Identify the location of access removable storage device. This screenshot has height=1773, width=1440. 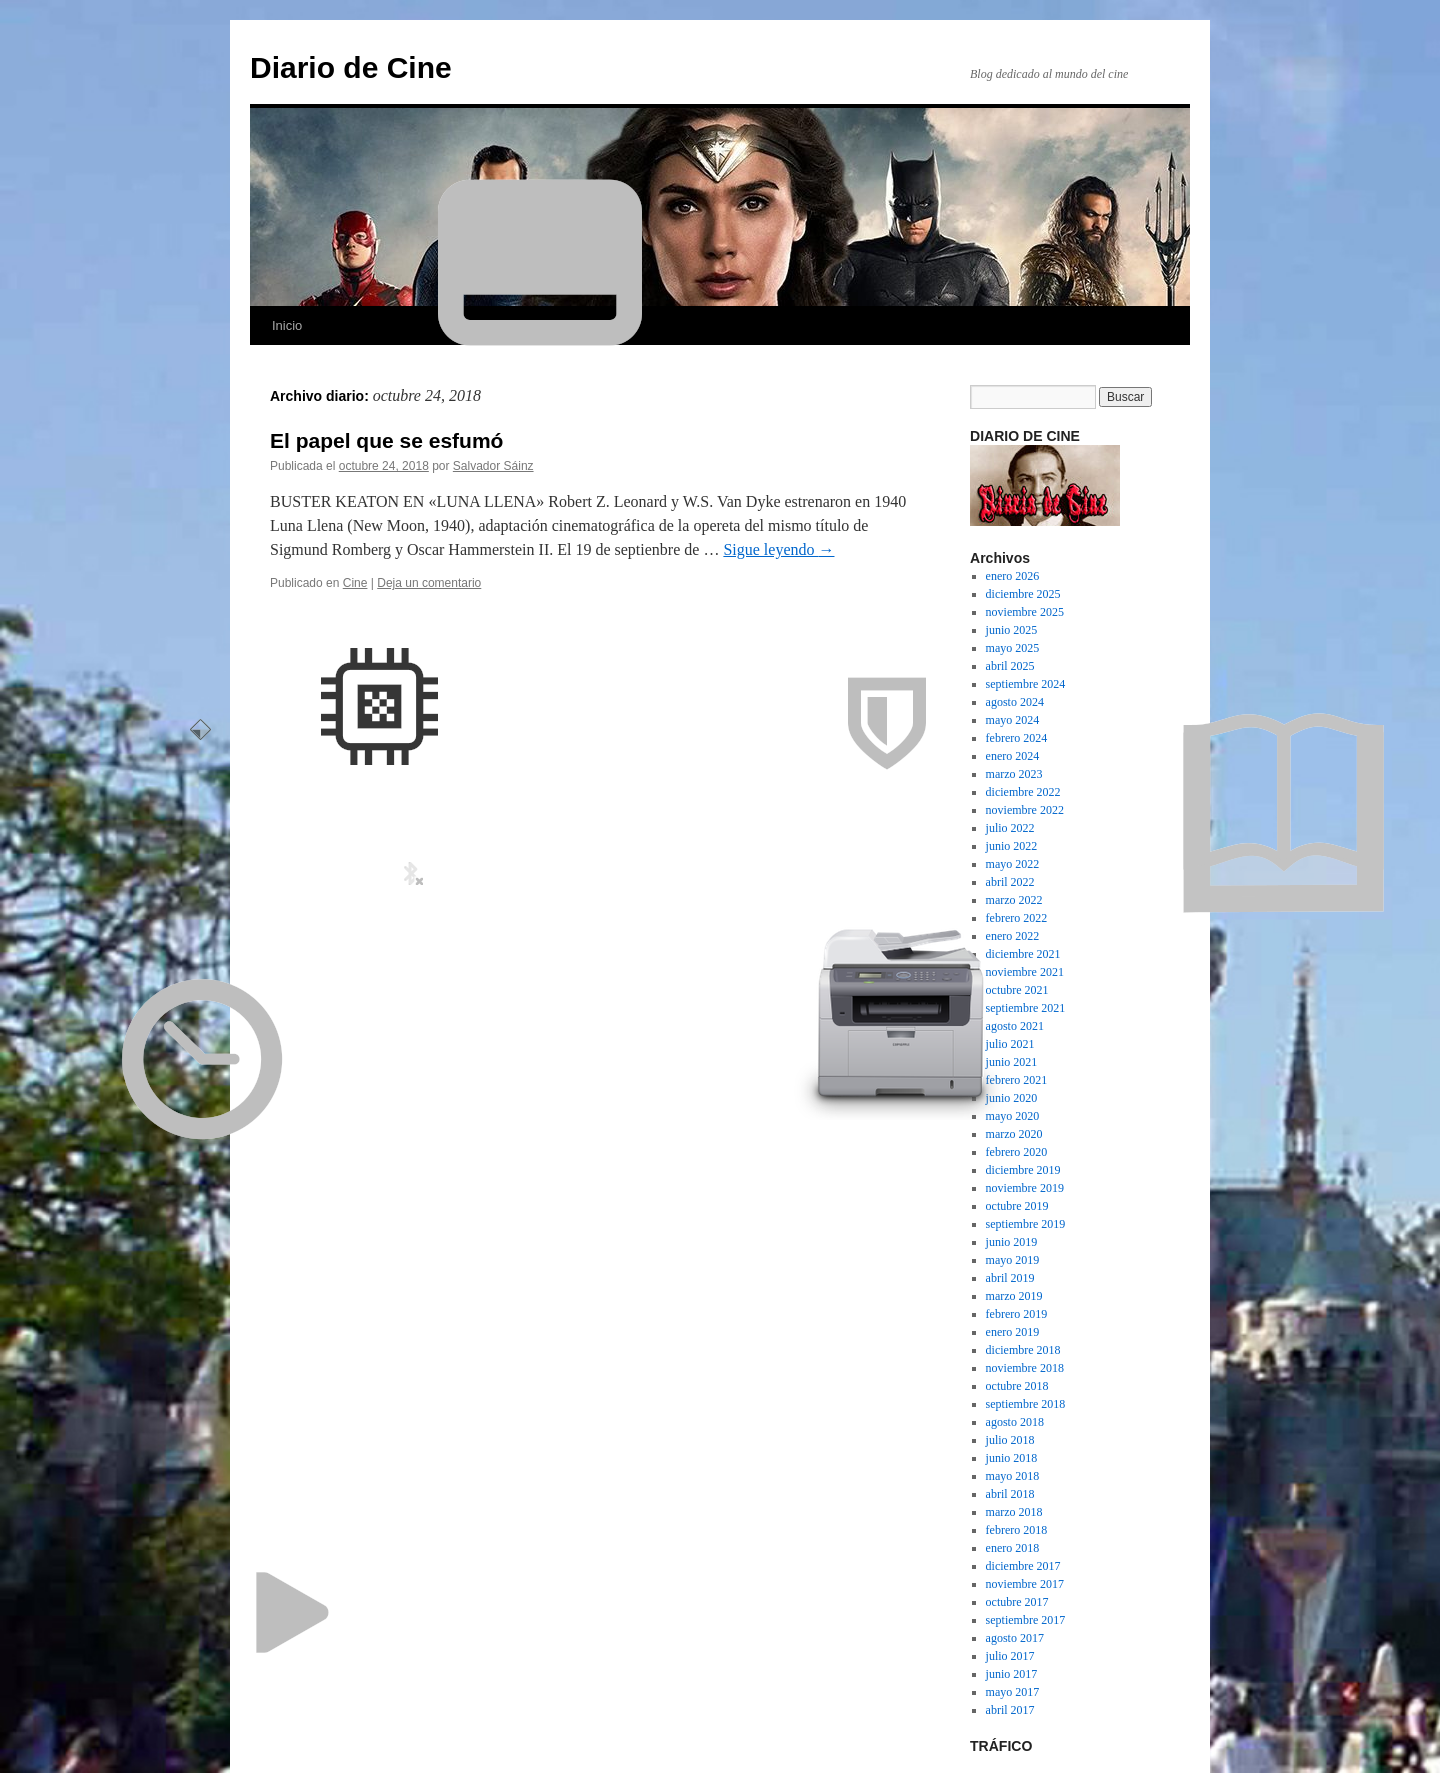
(540, 269).